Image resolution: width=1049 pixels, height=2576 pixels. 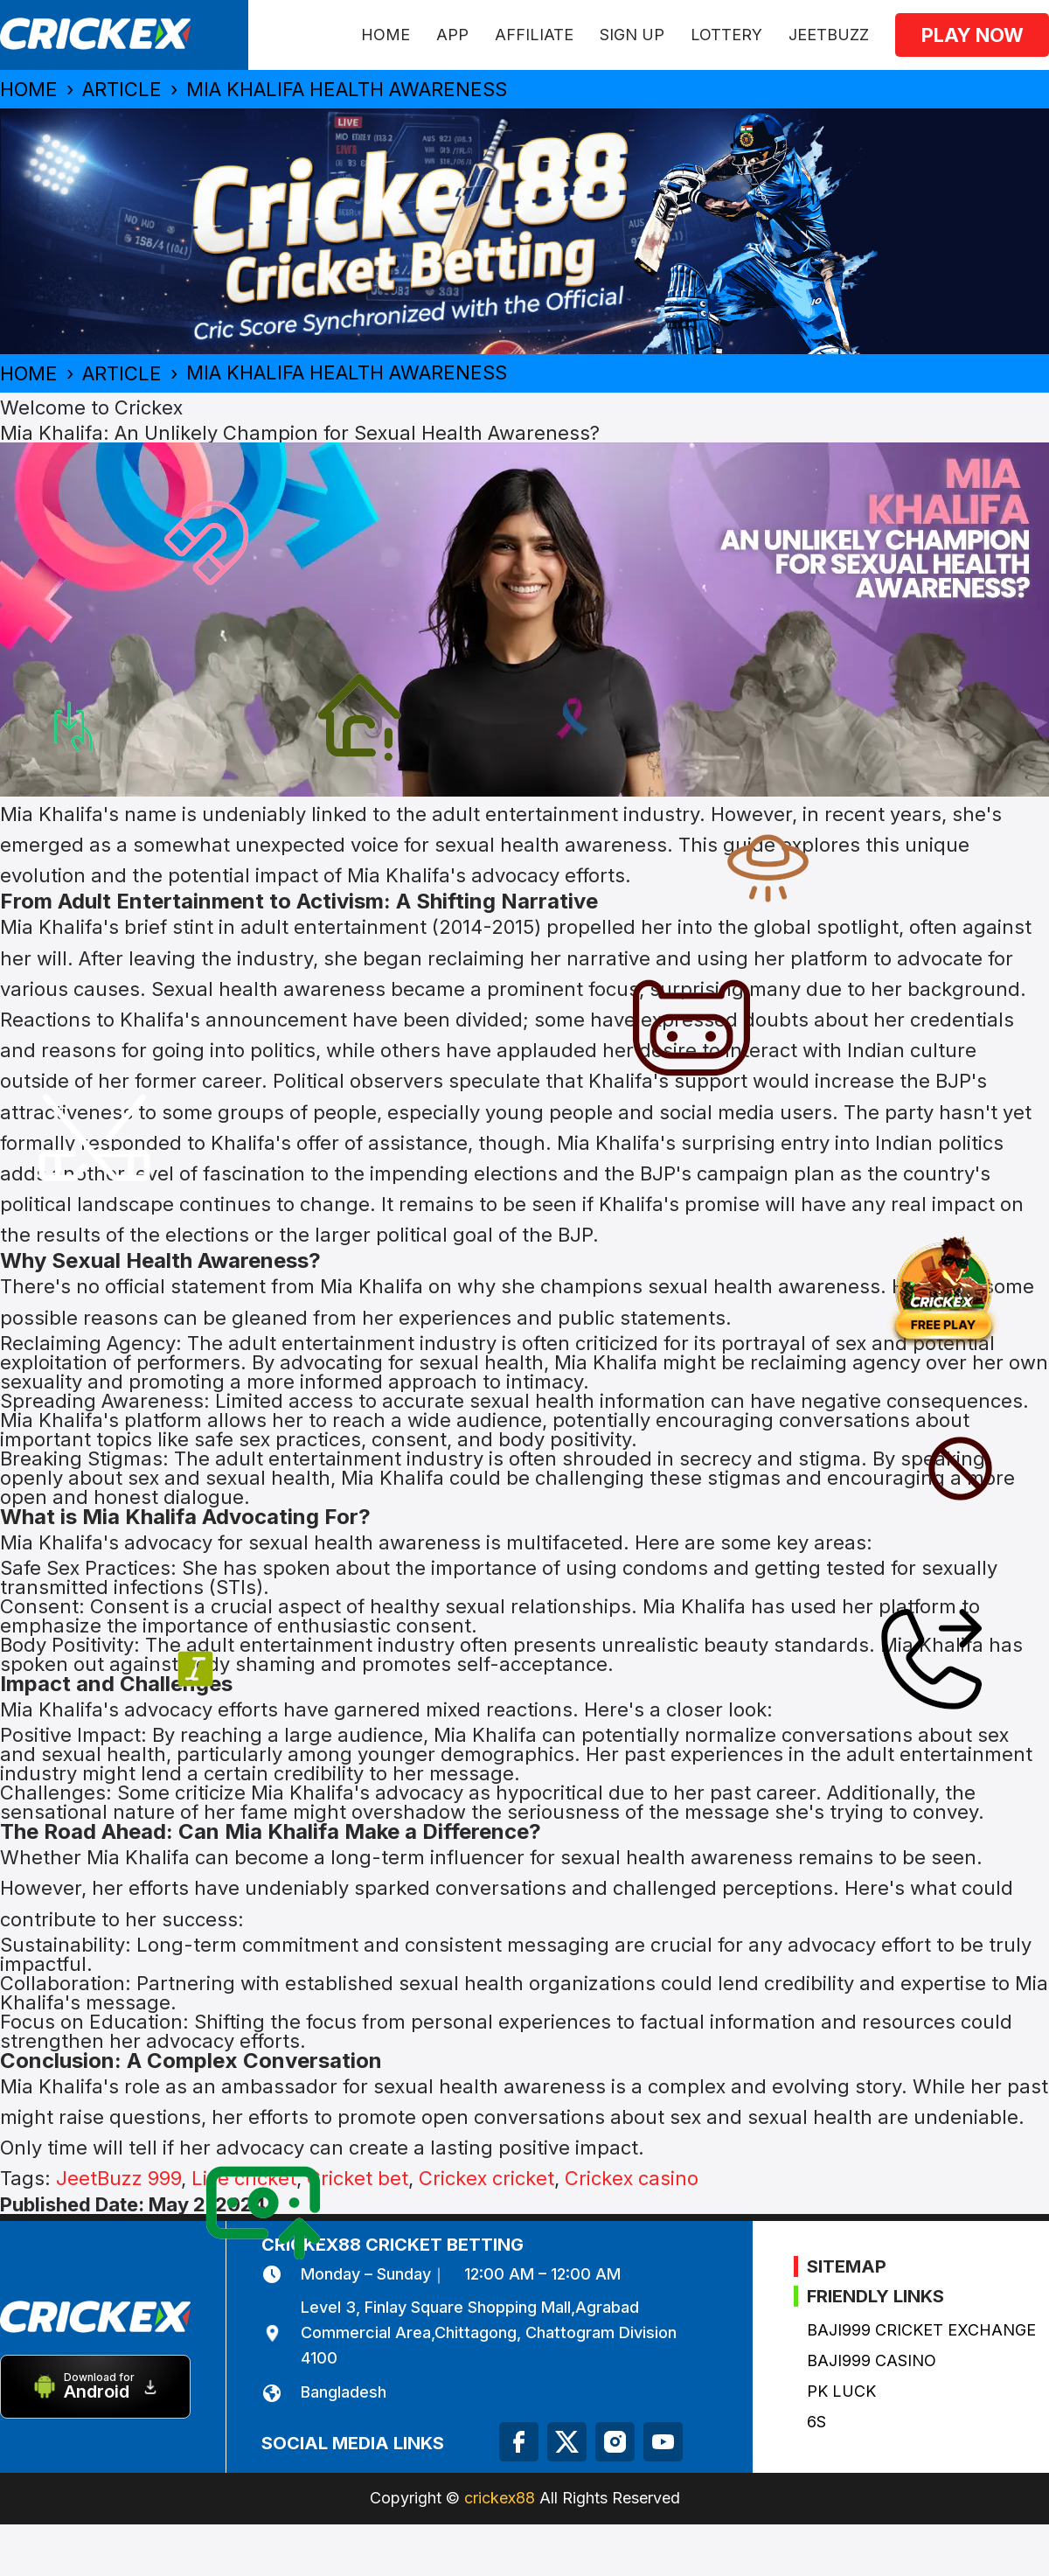 I want to click on view hockey scores or sports updates, so click(x=94, y=1138).